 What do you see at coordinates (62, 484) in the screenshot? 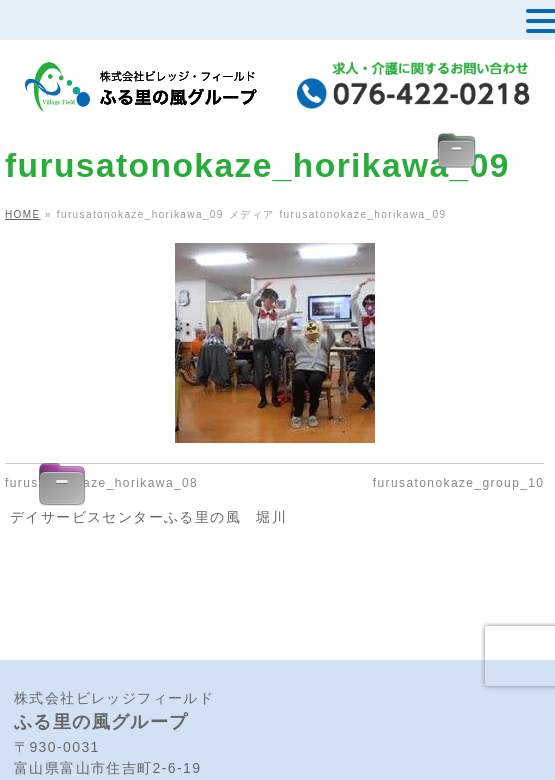
I see `open the file manager application` at bounding box center [62, 484].